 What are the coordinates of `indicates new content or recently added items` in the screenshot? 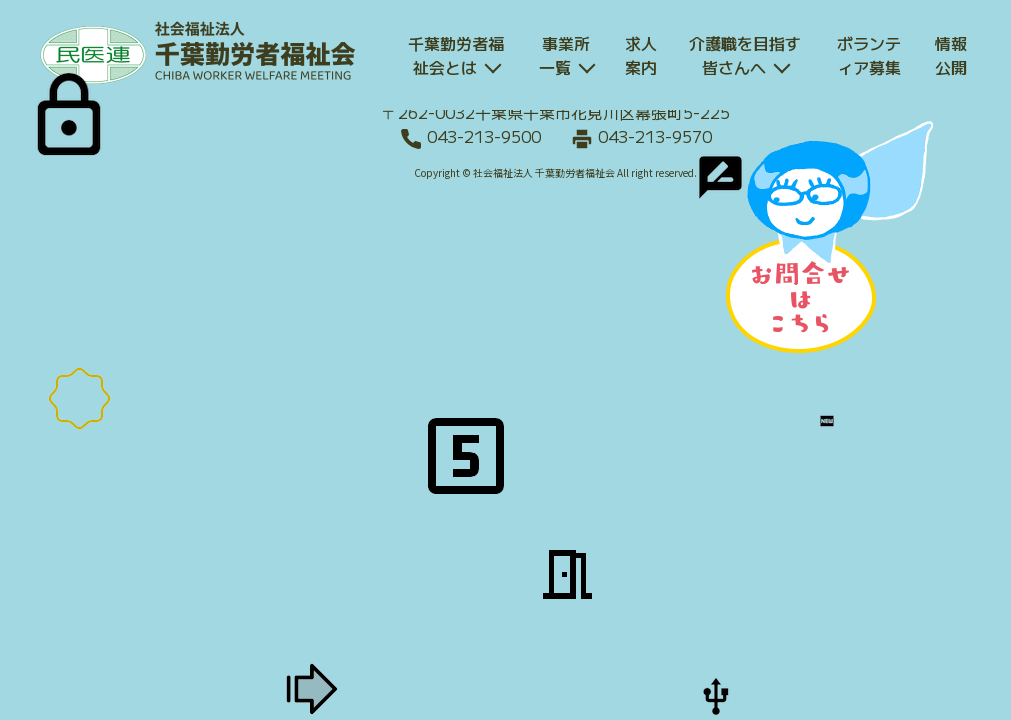 It's located at (827, 421).